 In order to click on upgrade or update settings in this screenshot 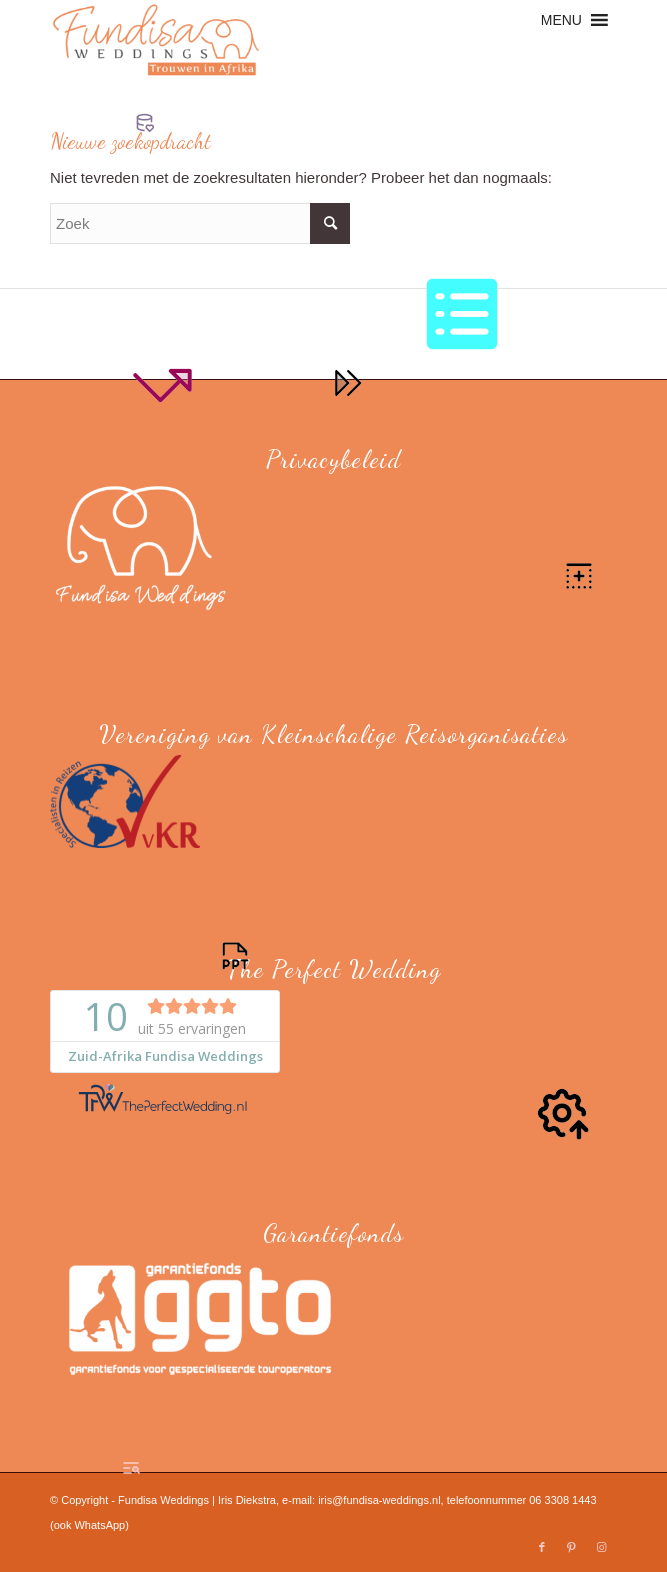, I will do `click(562, 1113)`.